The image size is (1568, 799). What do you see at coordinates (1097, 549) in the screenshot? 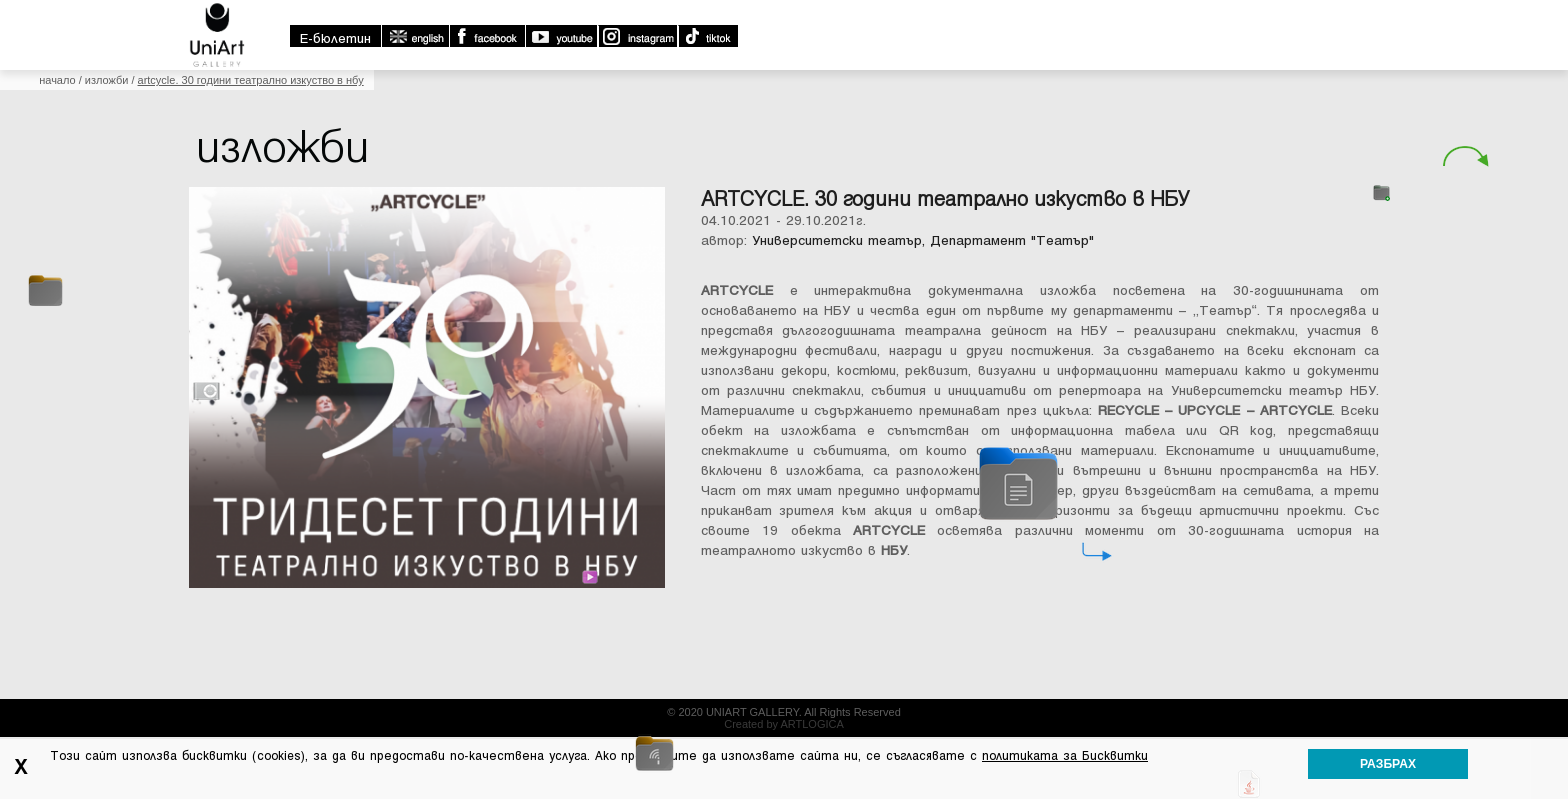
I see `forward an email to another recipient` at bounding box center [1097, 549].